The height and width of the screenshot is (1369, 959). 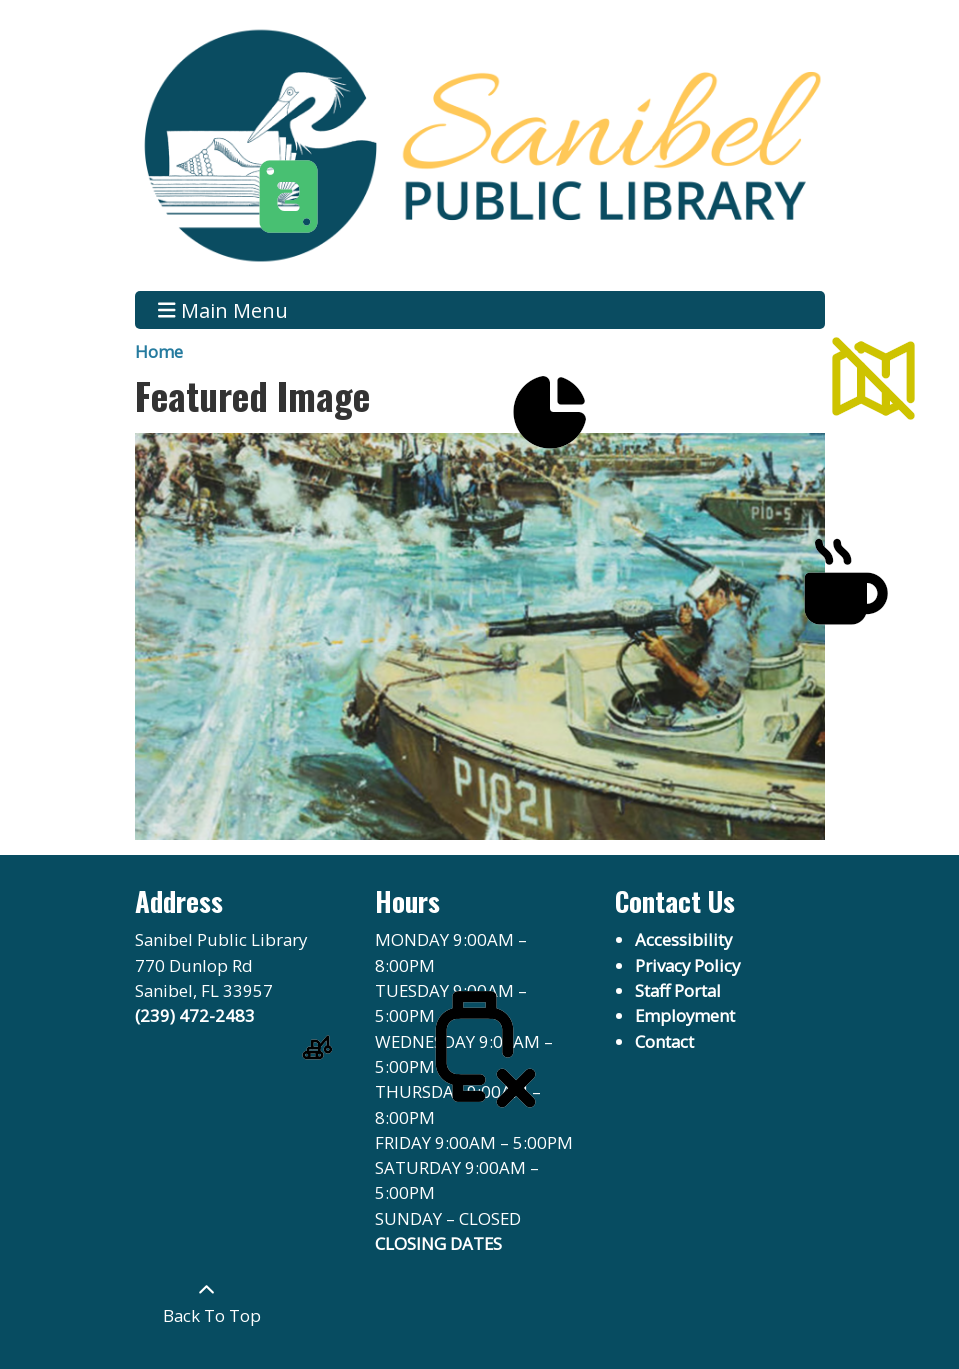 I want to click on demolition or destruction tool, so click(x=318, y=1048).